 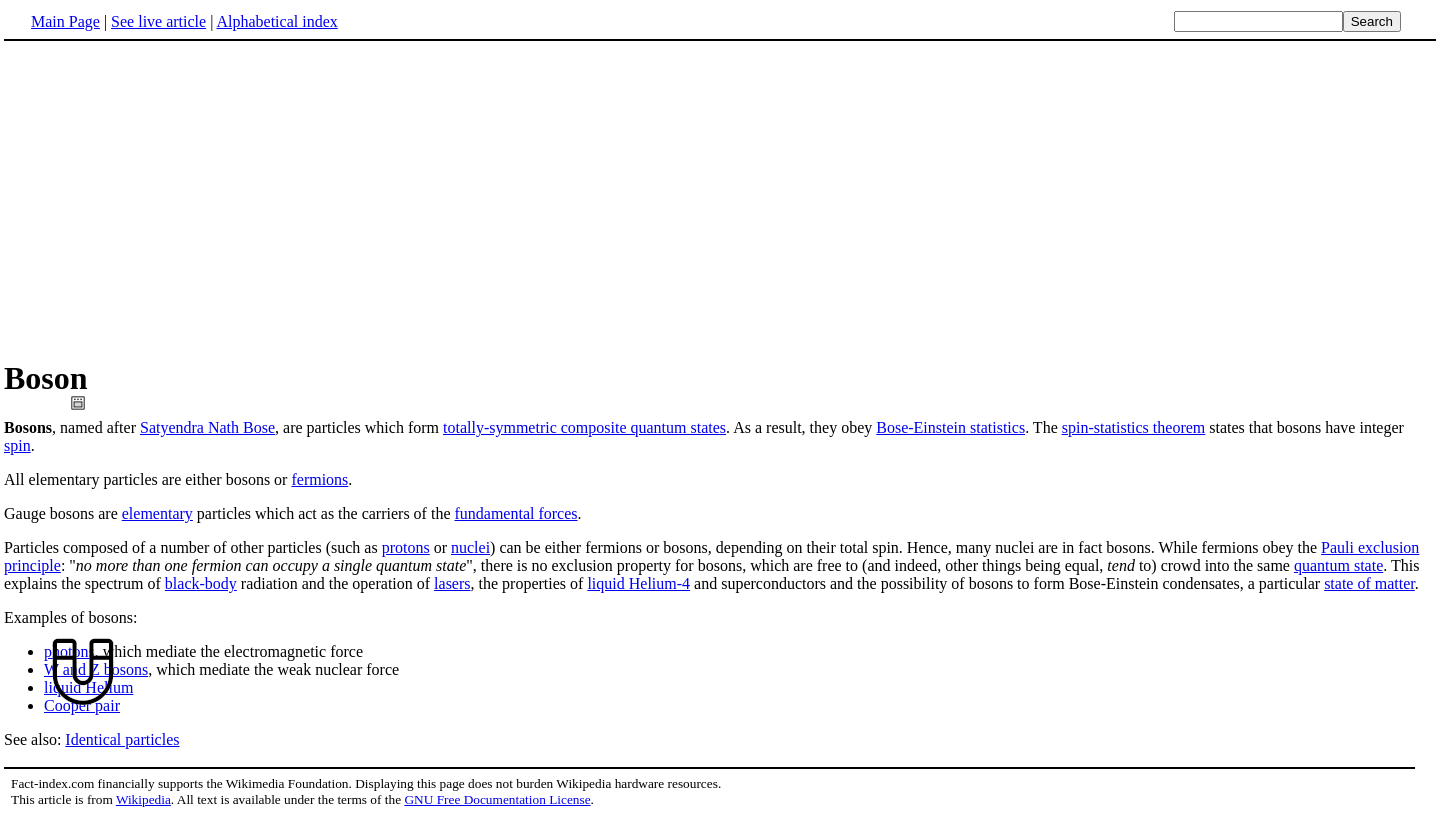 What do you see at coordinates (78, 403) in the screenshot?
I see `access oven controls in a smart home app` at bounding box center [78, 403].